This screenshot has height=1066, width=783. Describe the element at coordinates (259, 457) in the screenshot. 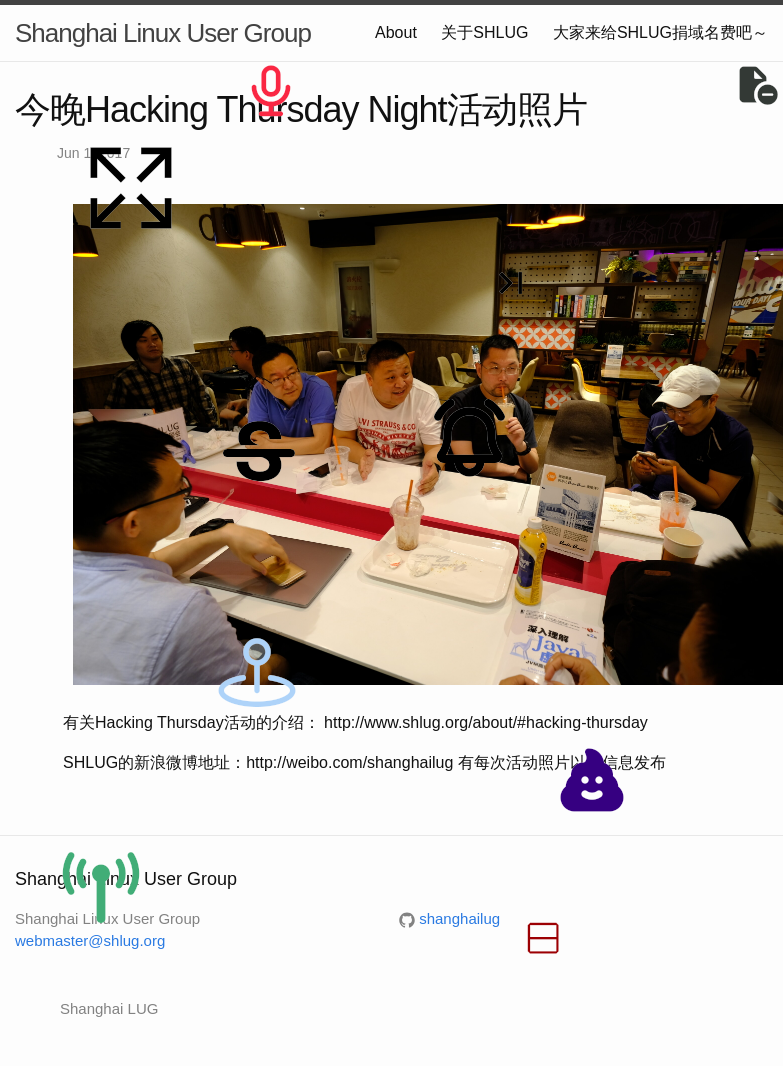

I see `apply strikethrough formatting to selected text` at that location.